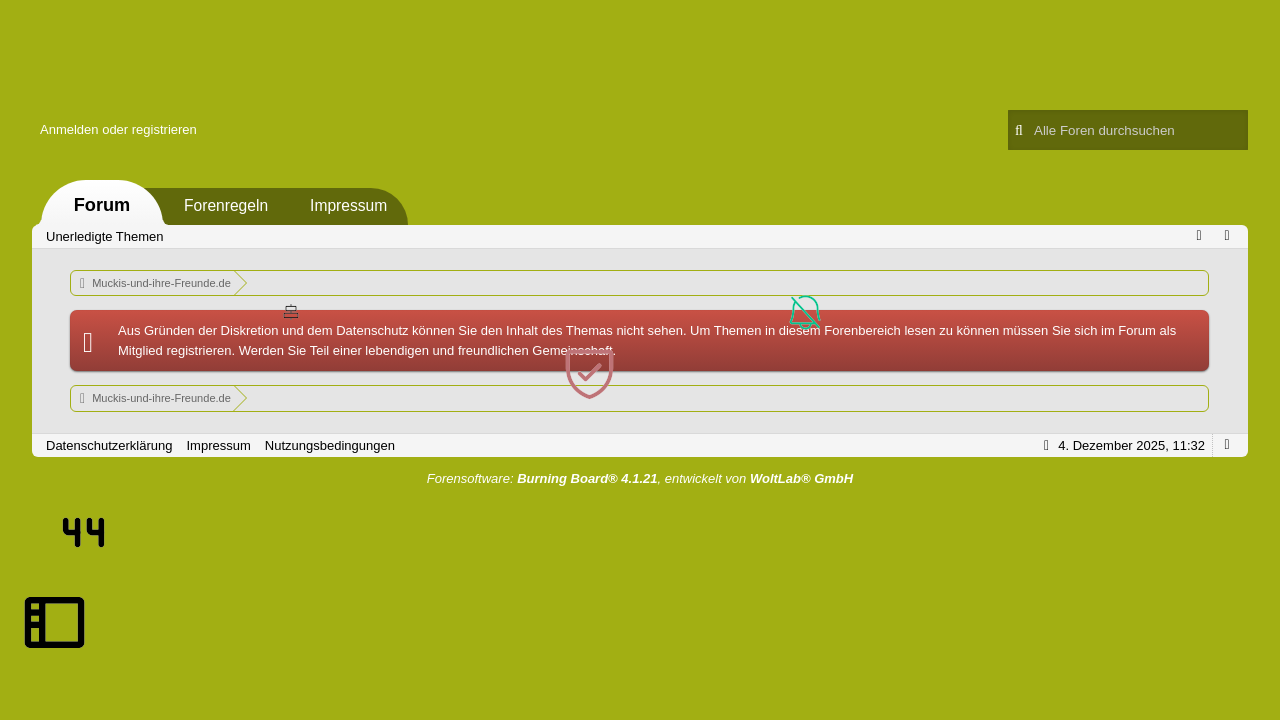 The width and height of the screenshot is (1280, 720). What do you see at coordinates (805, 312) in the screenshot?
I see `mute notifications` at bounding box center [805, 312].